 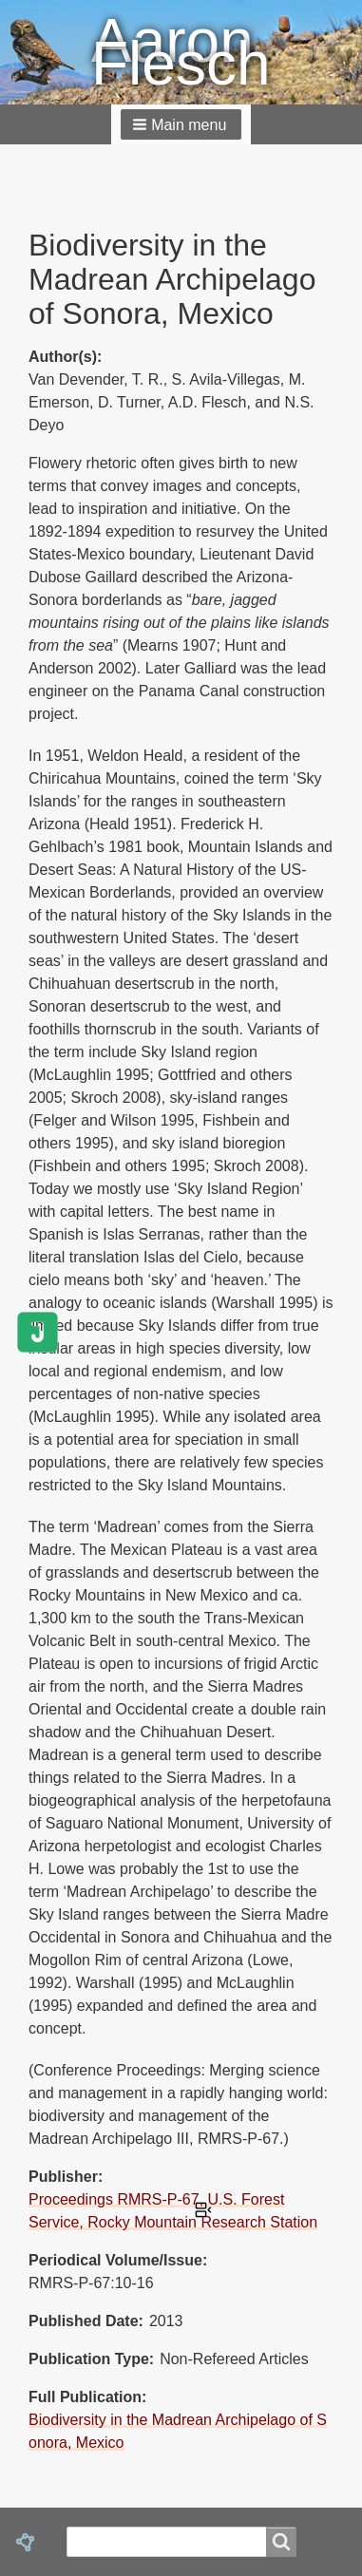 I want to click on move selected items to the end of a row, so click(x=202, y=2209).